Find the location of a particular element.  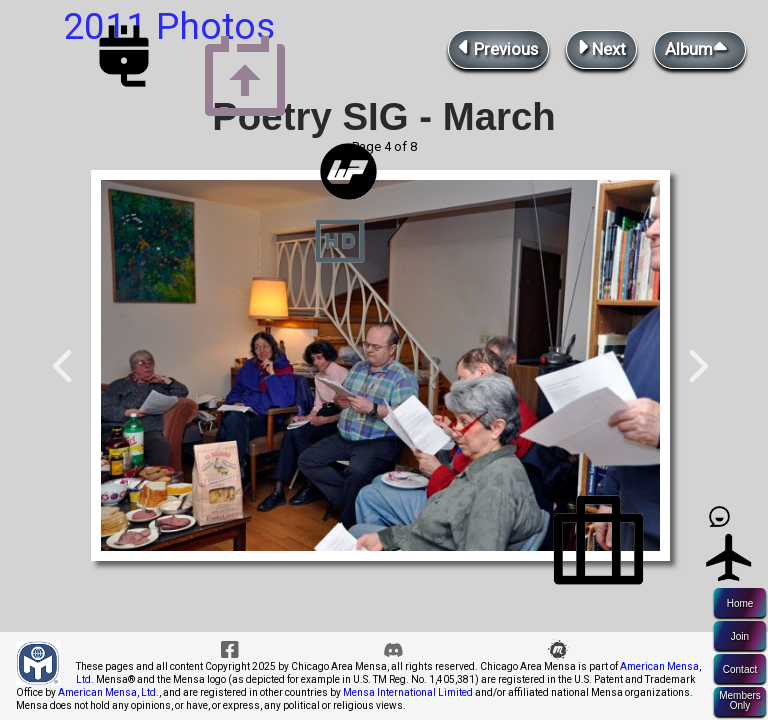

access work or business documents is located at coordinates (598, 544).